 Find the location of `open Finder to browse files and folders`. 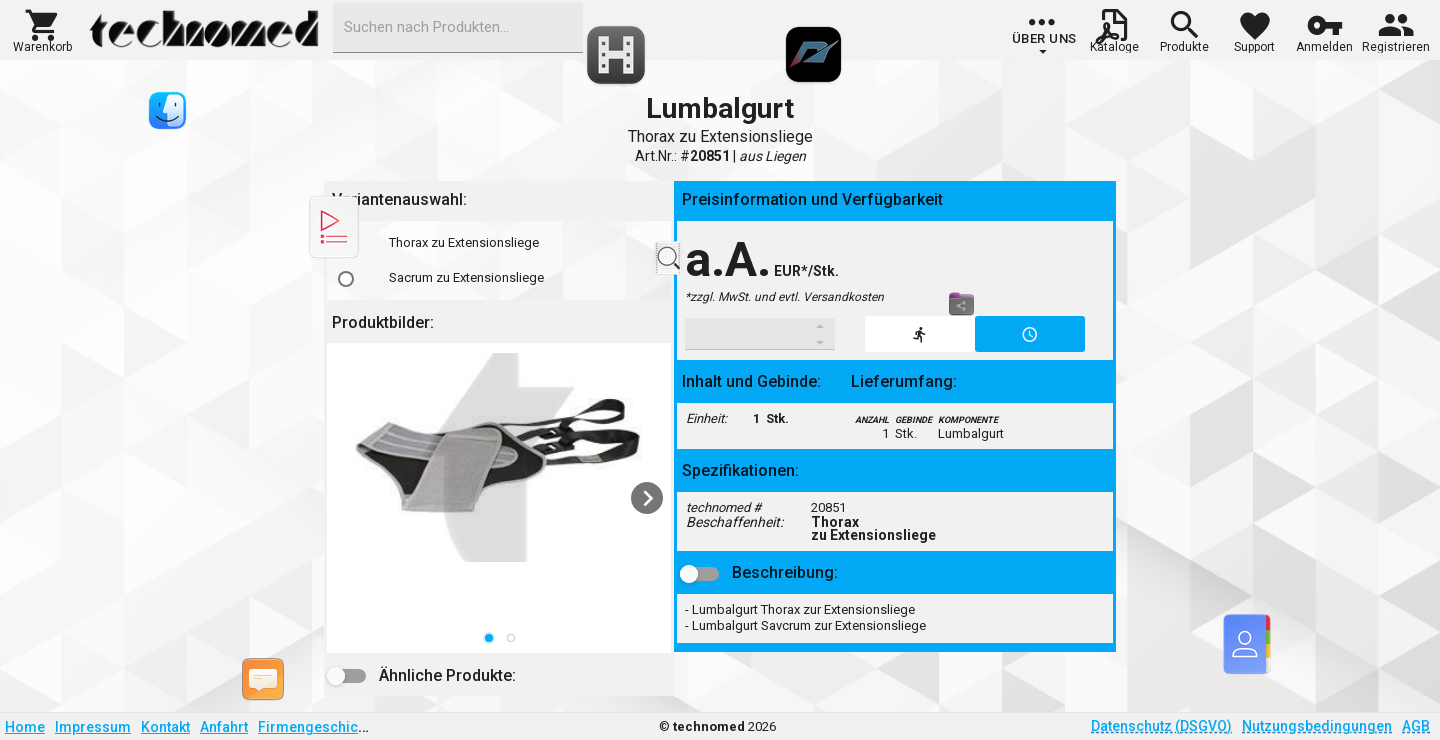

open Finder to browse files and folders is located at coordinates (167, 110).